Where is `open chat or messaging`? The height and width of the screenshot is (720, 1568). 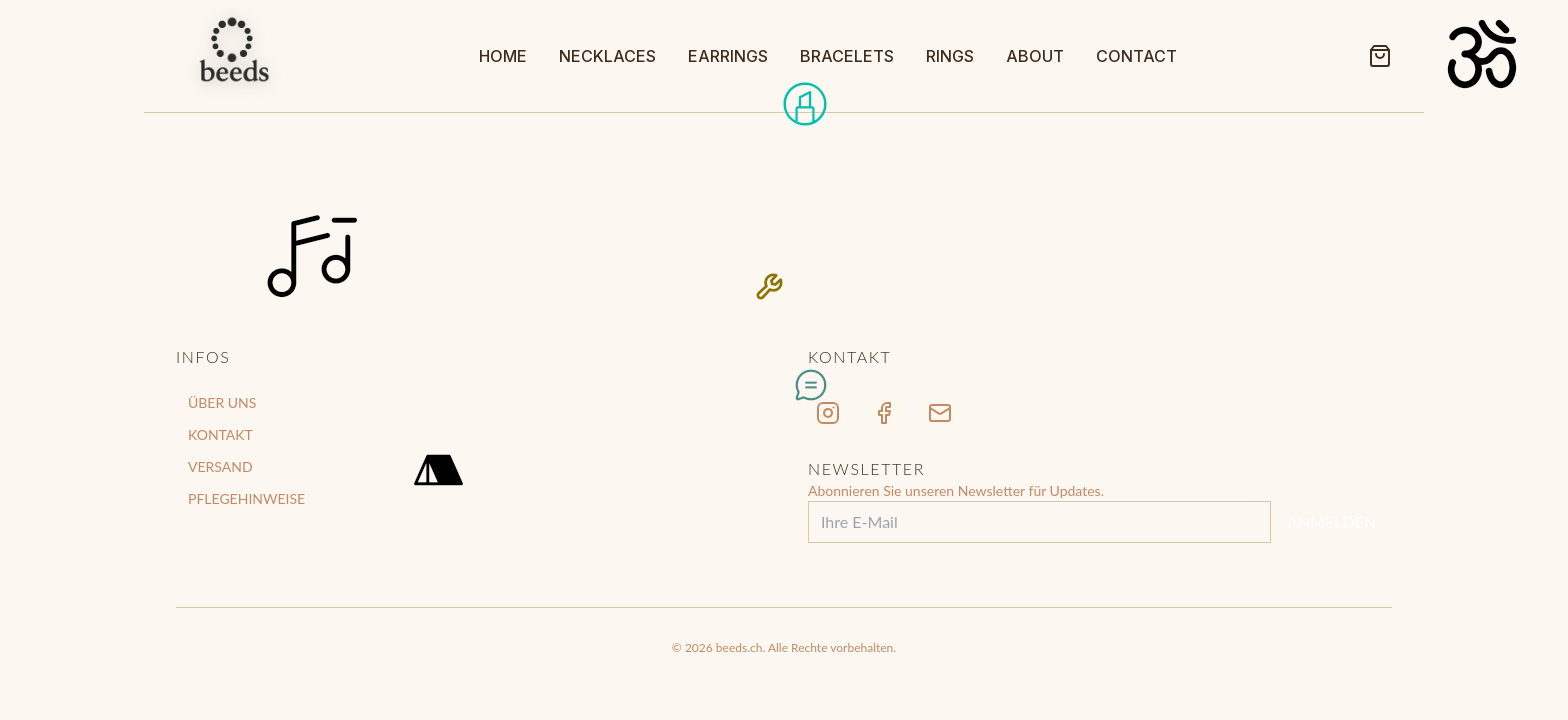 open chat or messaging is located at coordinates (811, 385).